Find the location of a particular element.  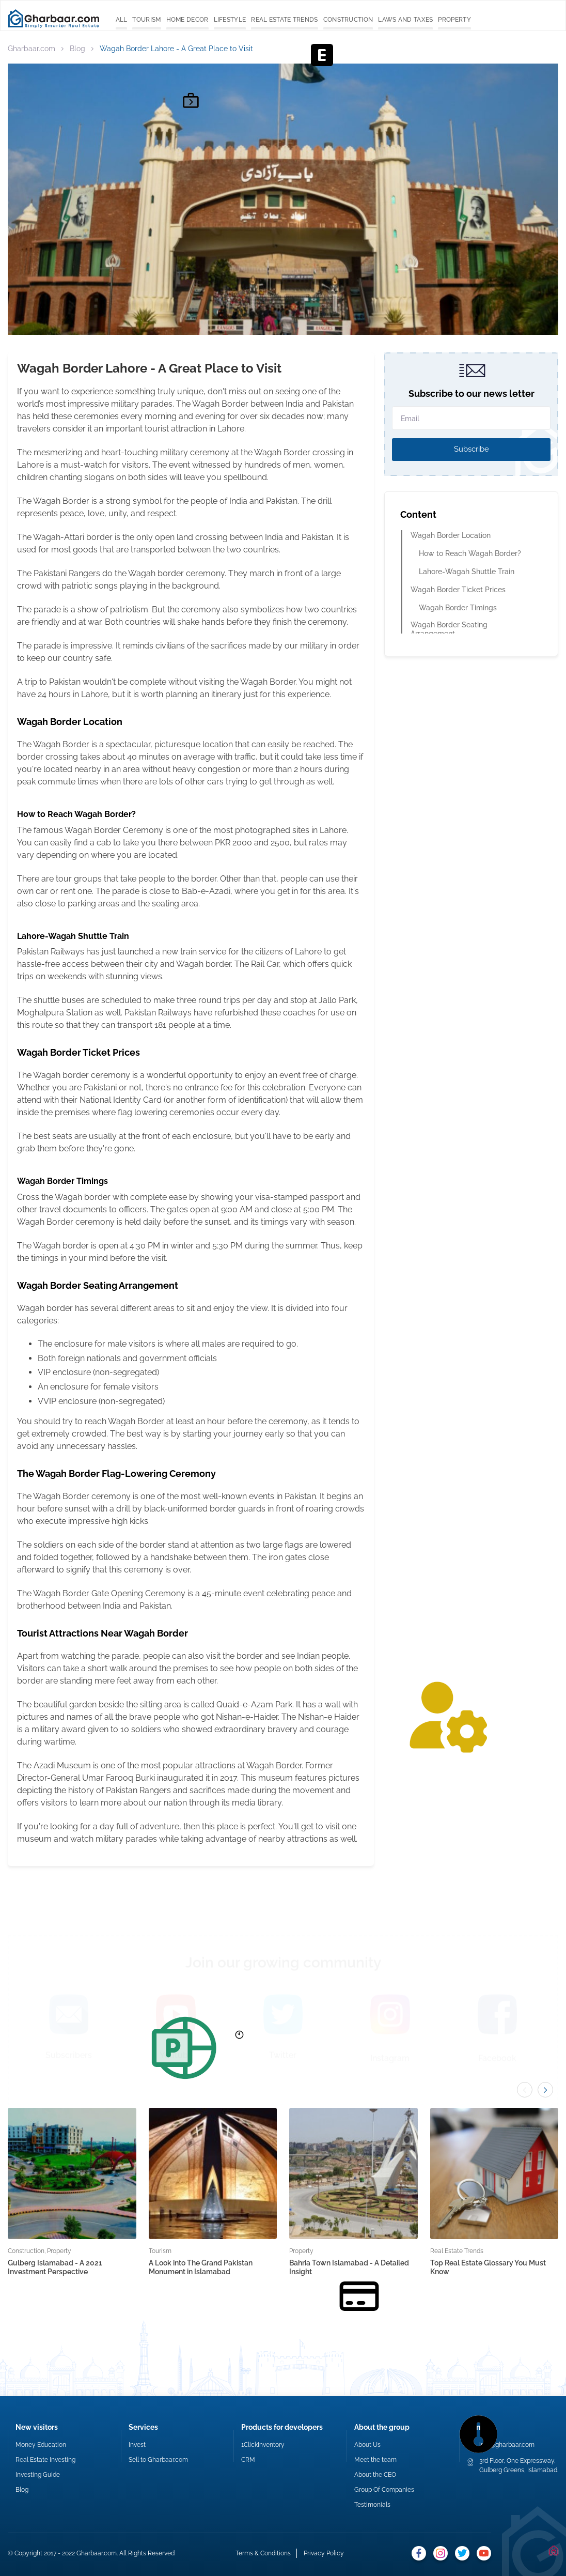

schedule task for next week is located at coordinates (191, 100).